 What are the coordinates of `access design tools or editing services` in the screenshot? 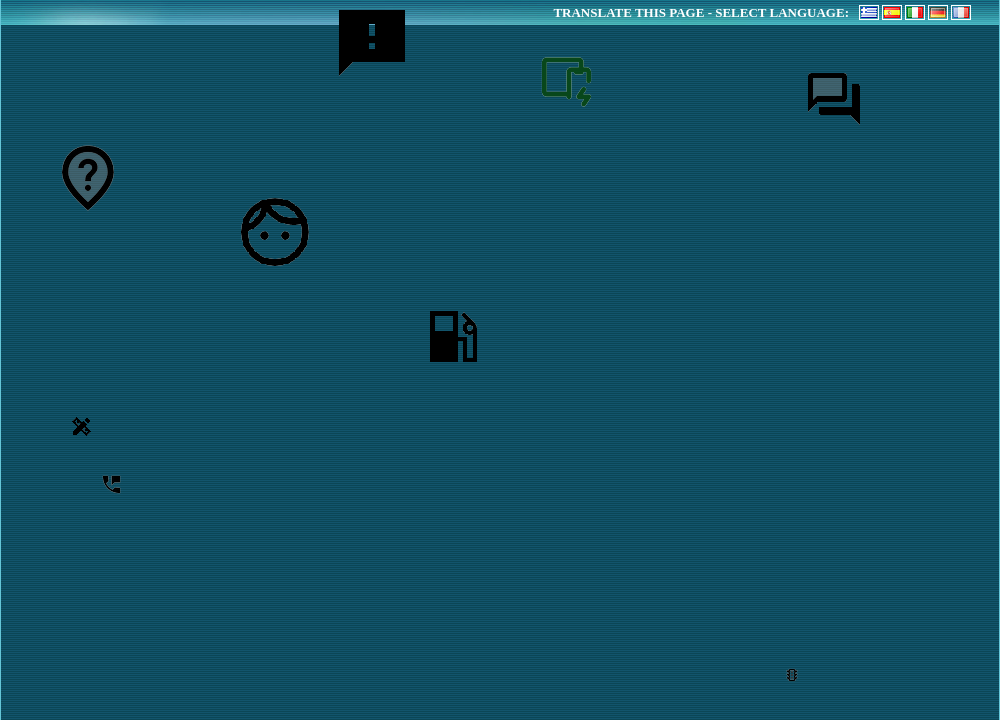 It's located at (81, 426).